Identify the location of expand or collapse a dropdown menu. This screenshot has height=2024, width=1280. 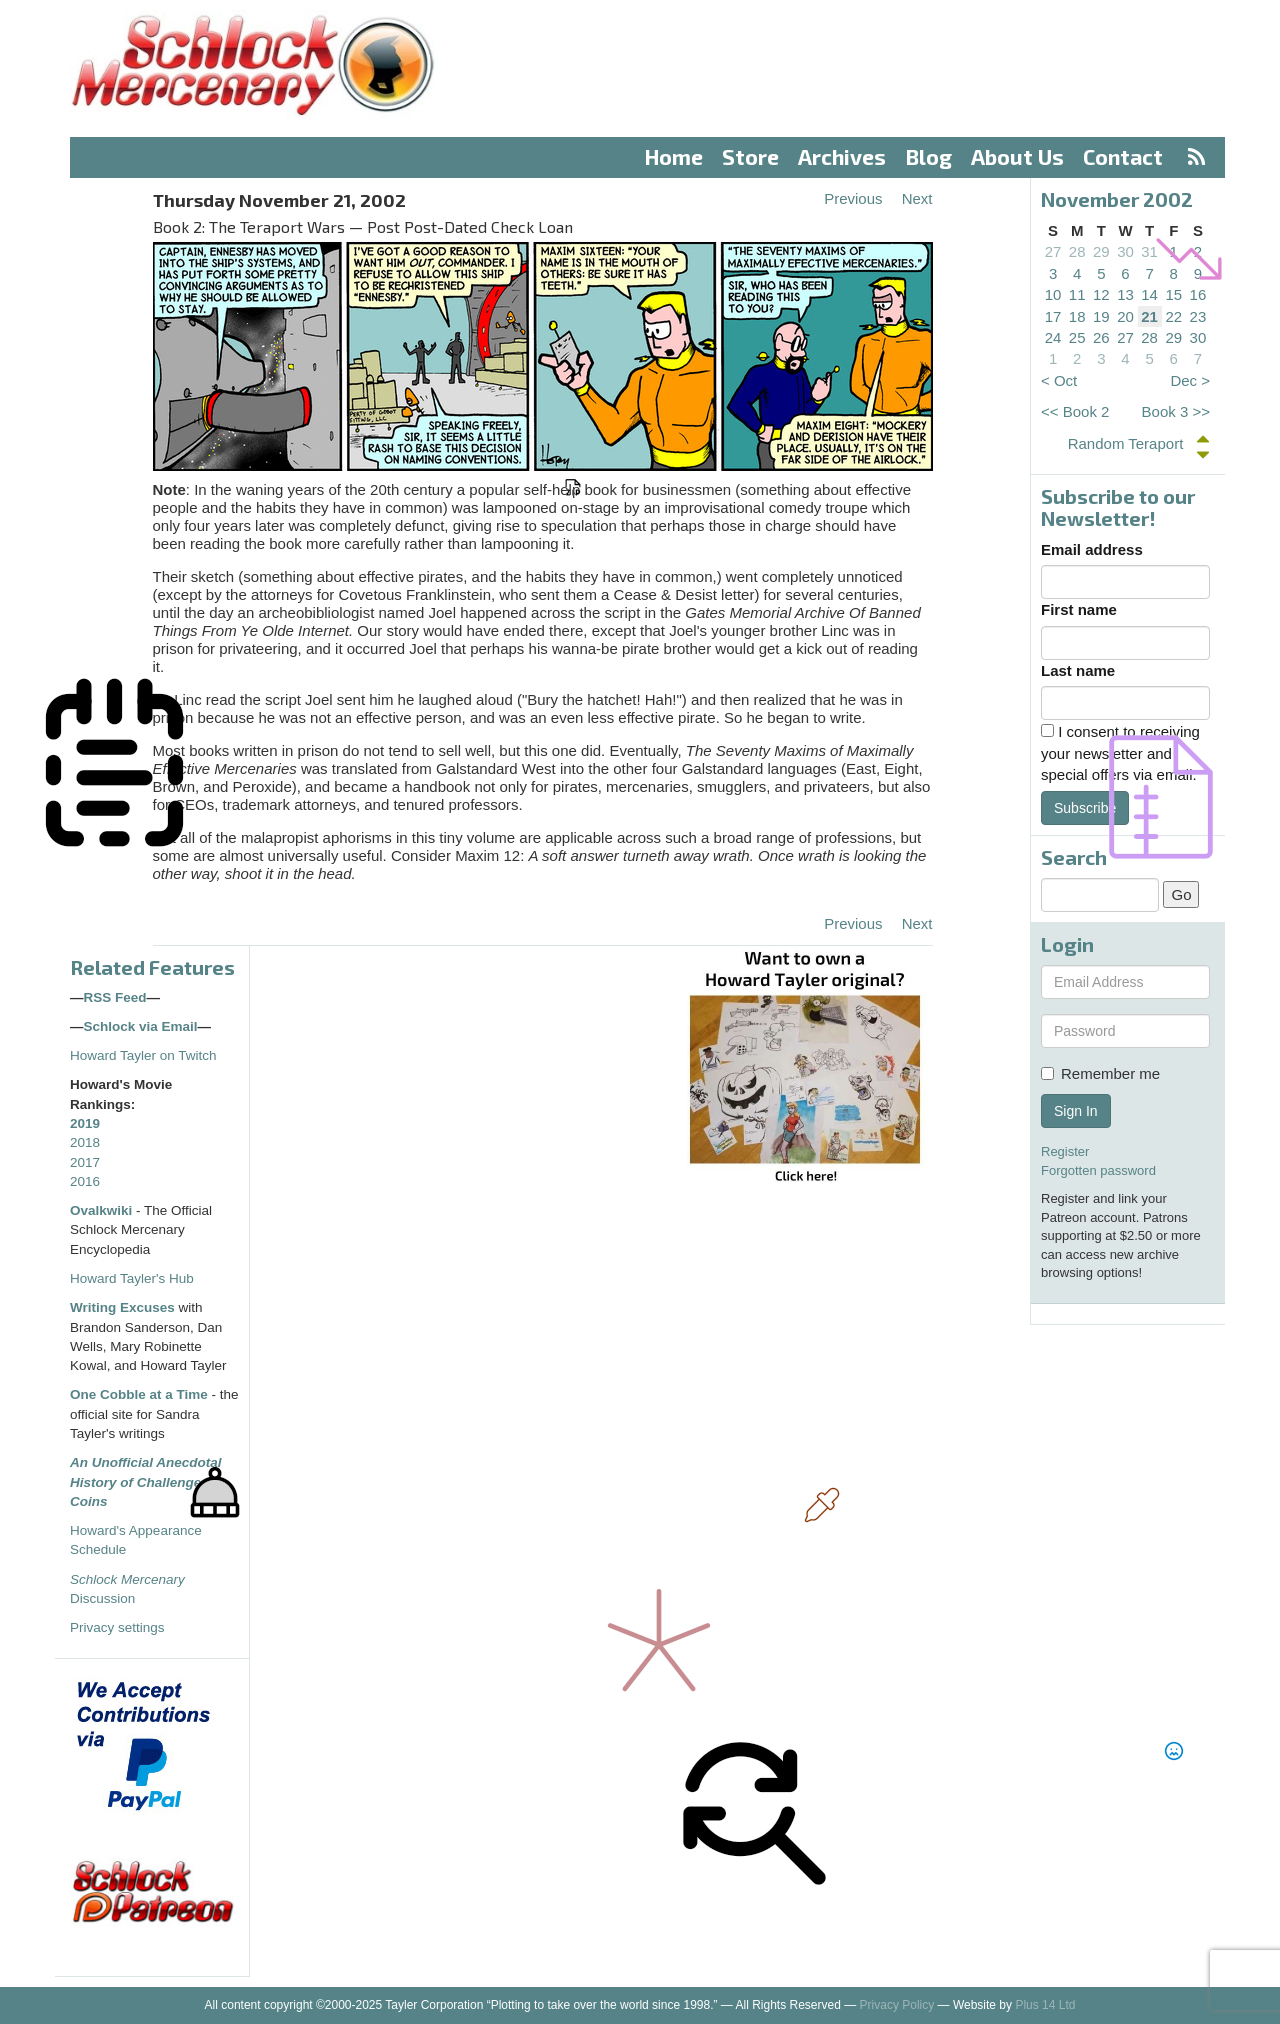
(1203, 447).